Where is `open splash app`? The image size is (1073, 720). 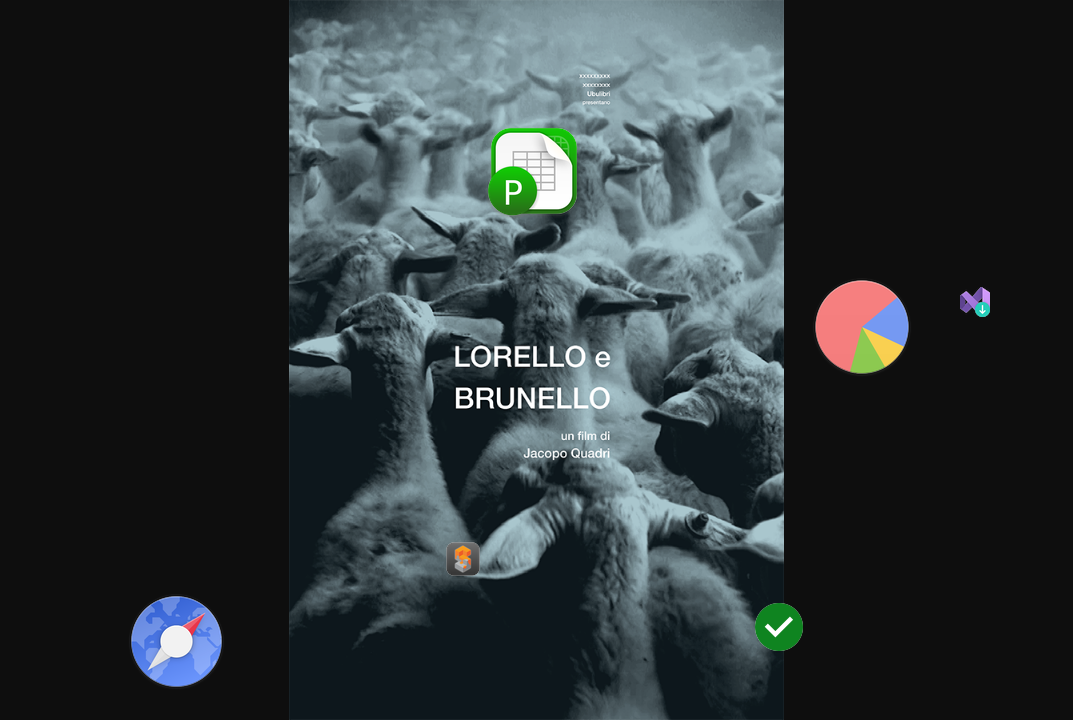
open splash app is located at coordinates (463, 559).